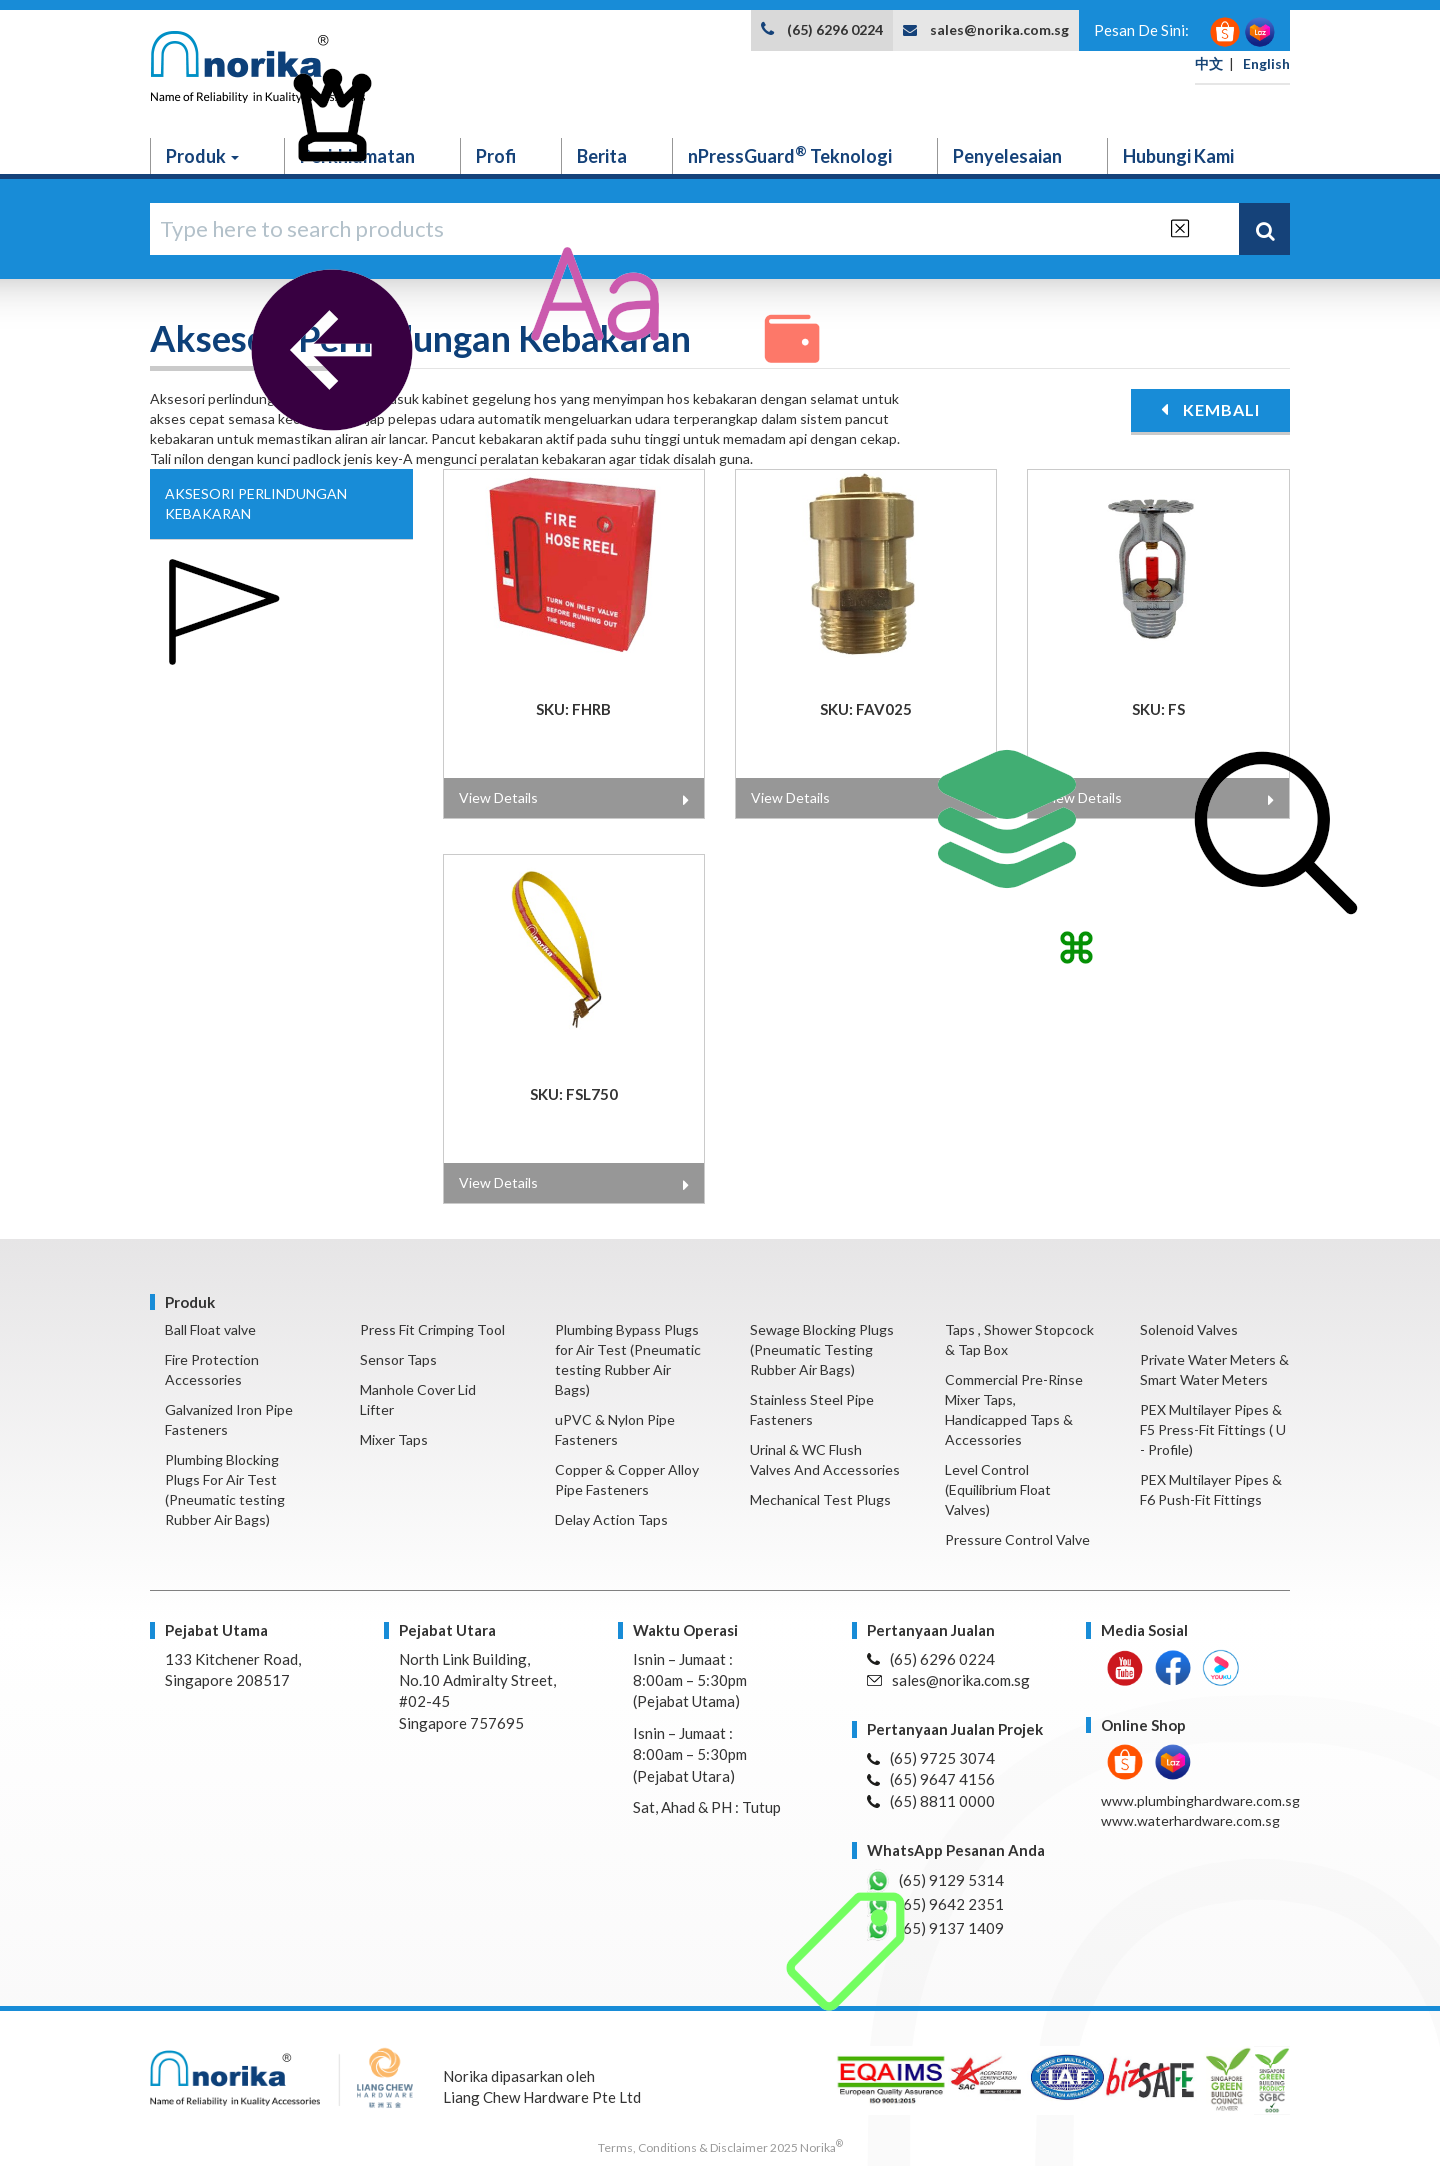 This screenshot has width=1440, height=2166. I want to click on search for content or items, so click(1276, 833).